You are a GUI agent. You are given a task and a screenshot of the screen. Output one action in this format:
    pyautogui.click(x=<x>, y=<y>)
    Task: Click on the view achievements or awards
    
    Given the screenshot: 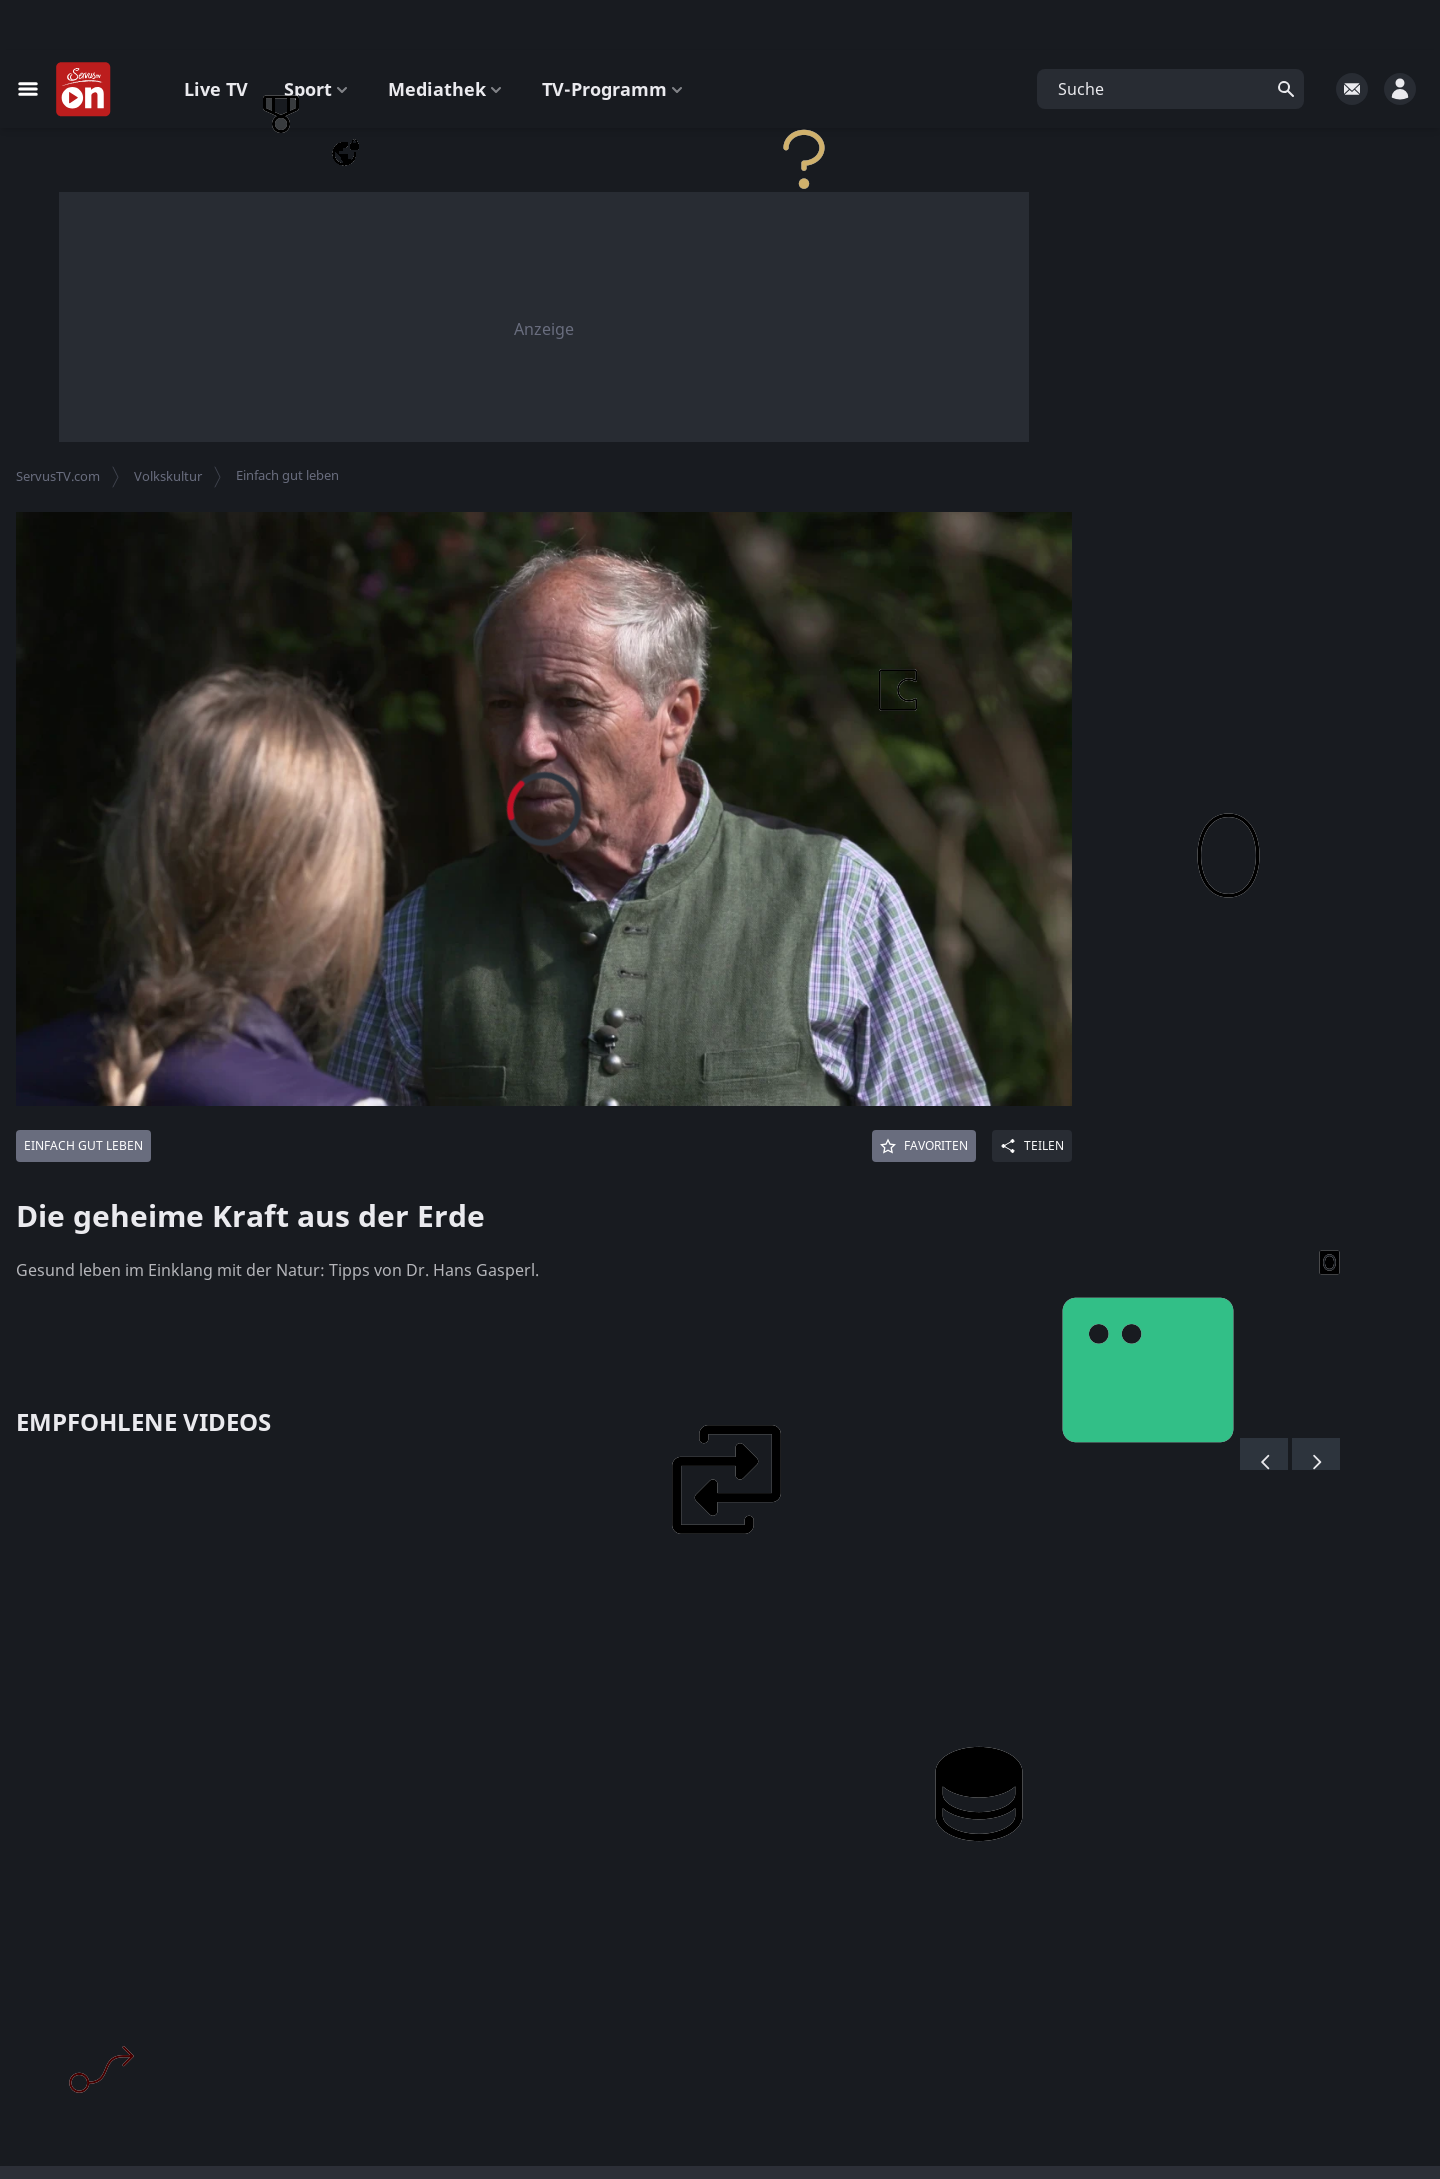 What is the action you would take?
    pyautogui.click(x=281, y=112)
    